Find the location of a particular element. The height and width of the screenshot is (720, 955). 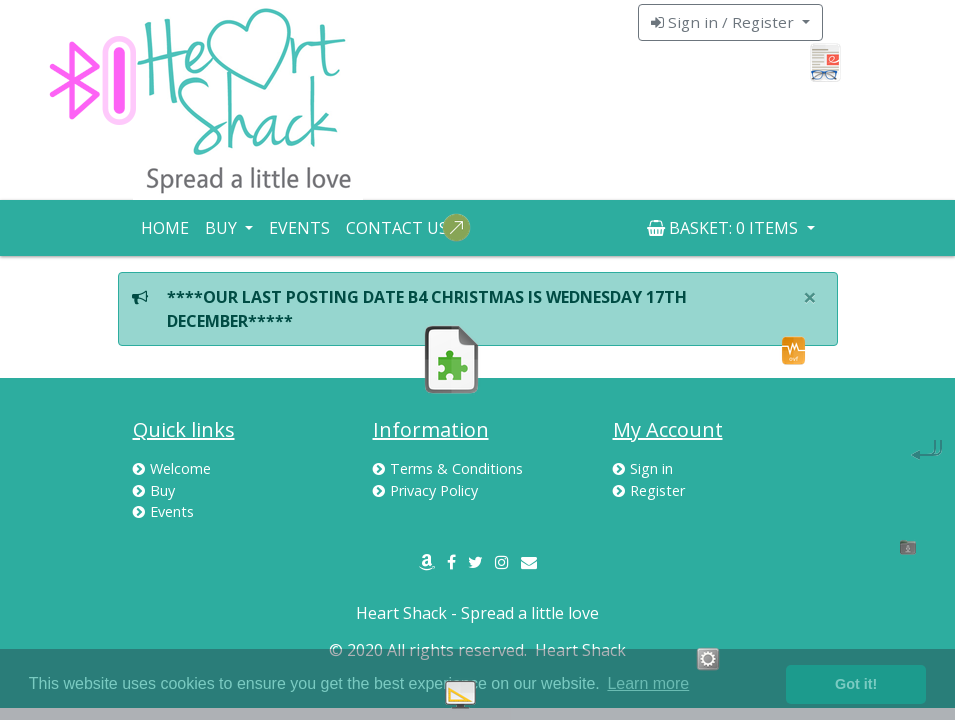

openoffice or libreoffice extension file is located at coordinates (451, 359).